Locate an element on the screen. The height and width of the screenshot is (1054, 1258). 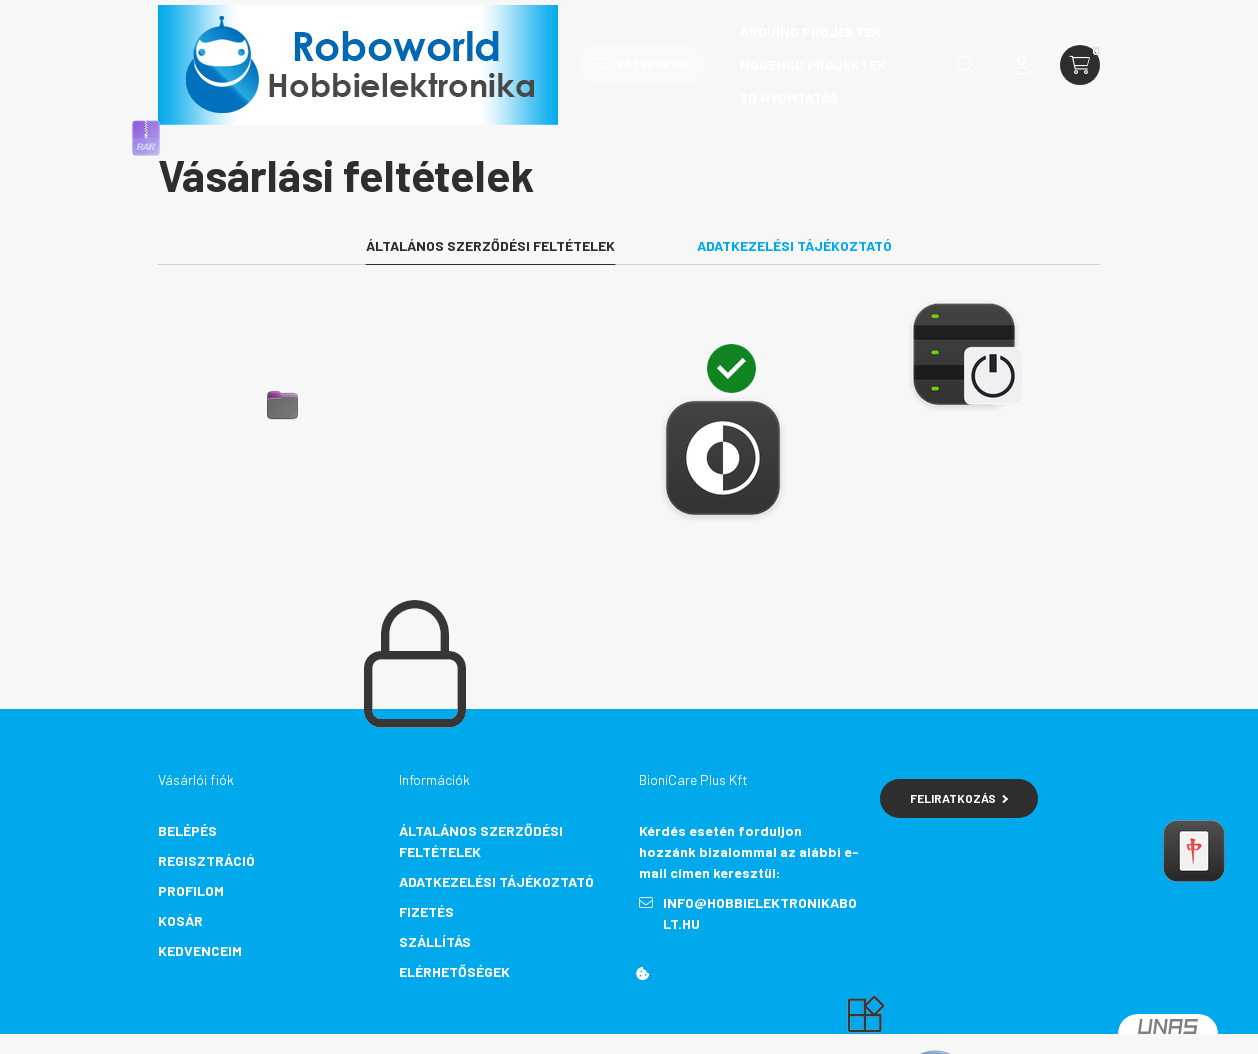
launch gnome mahjongg tile matching game is located at coordinates (1194, 851).